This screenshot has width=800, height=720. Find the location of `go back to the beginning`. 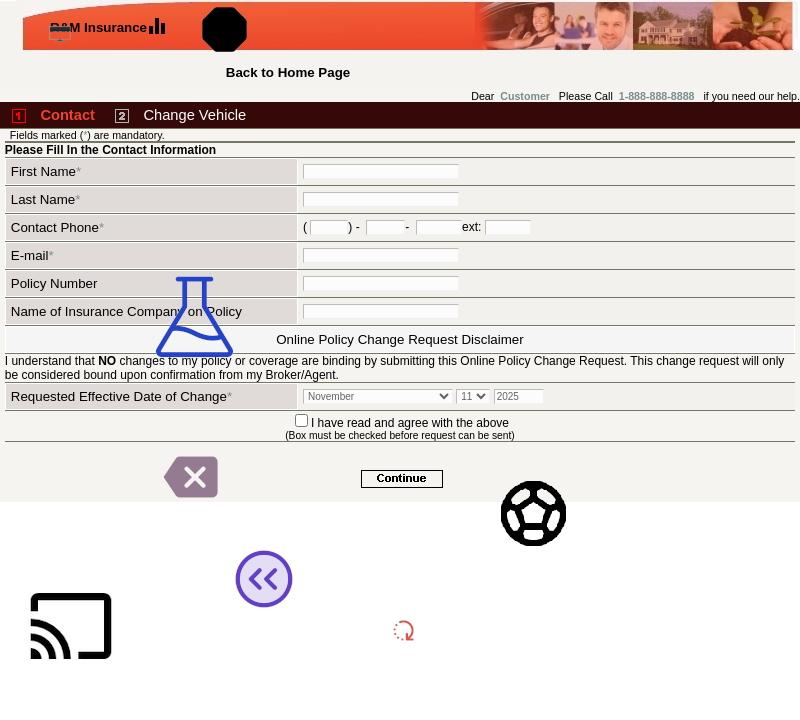

go back to the beginning is located at coordinates (264, 579).